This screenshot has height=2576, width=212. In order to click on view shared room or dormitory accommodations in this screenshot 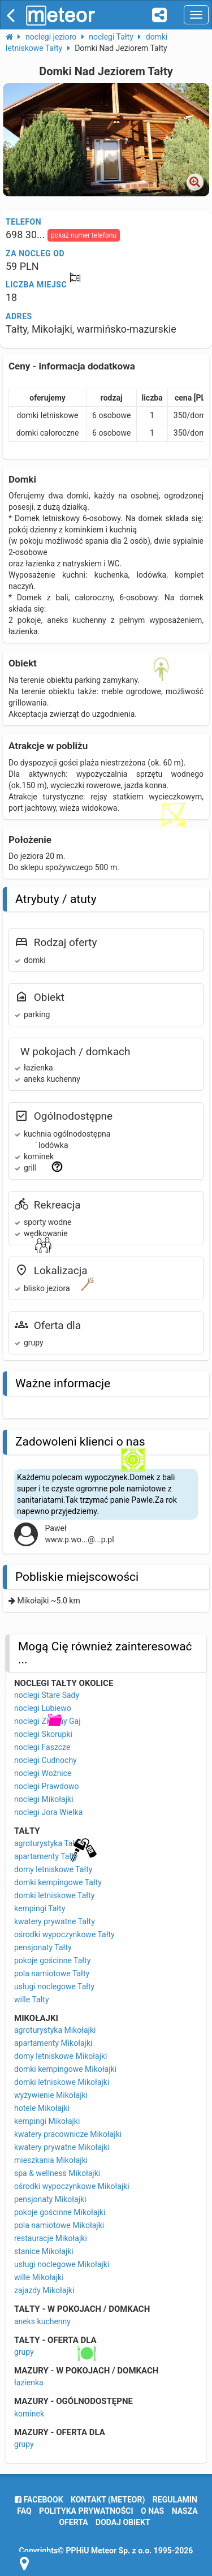, I will do `click(75, 277)`.